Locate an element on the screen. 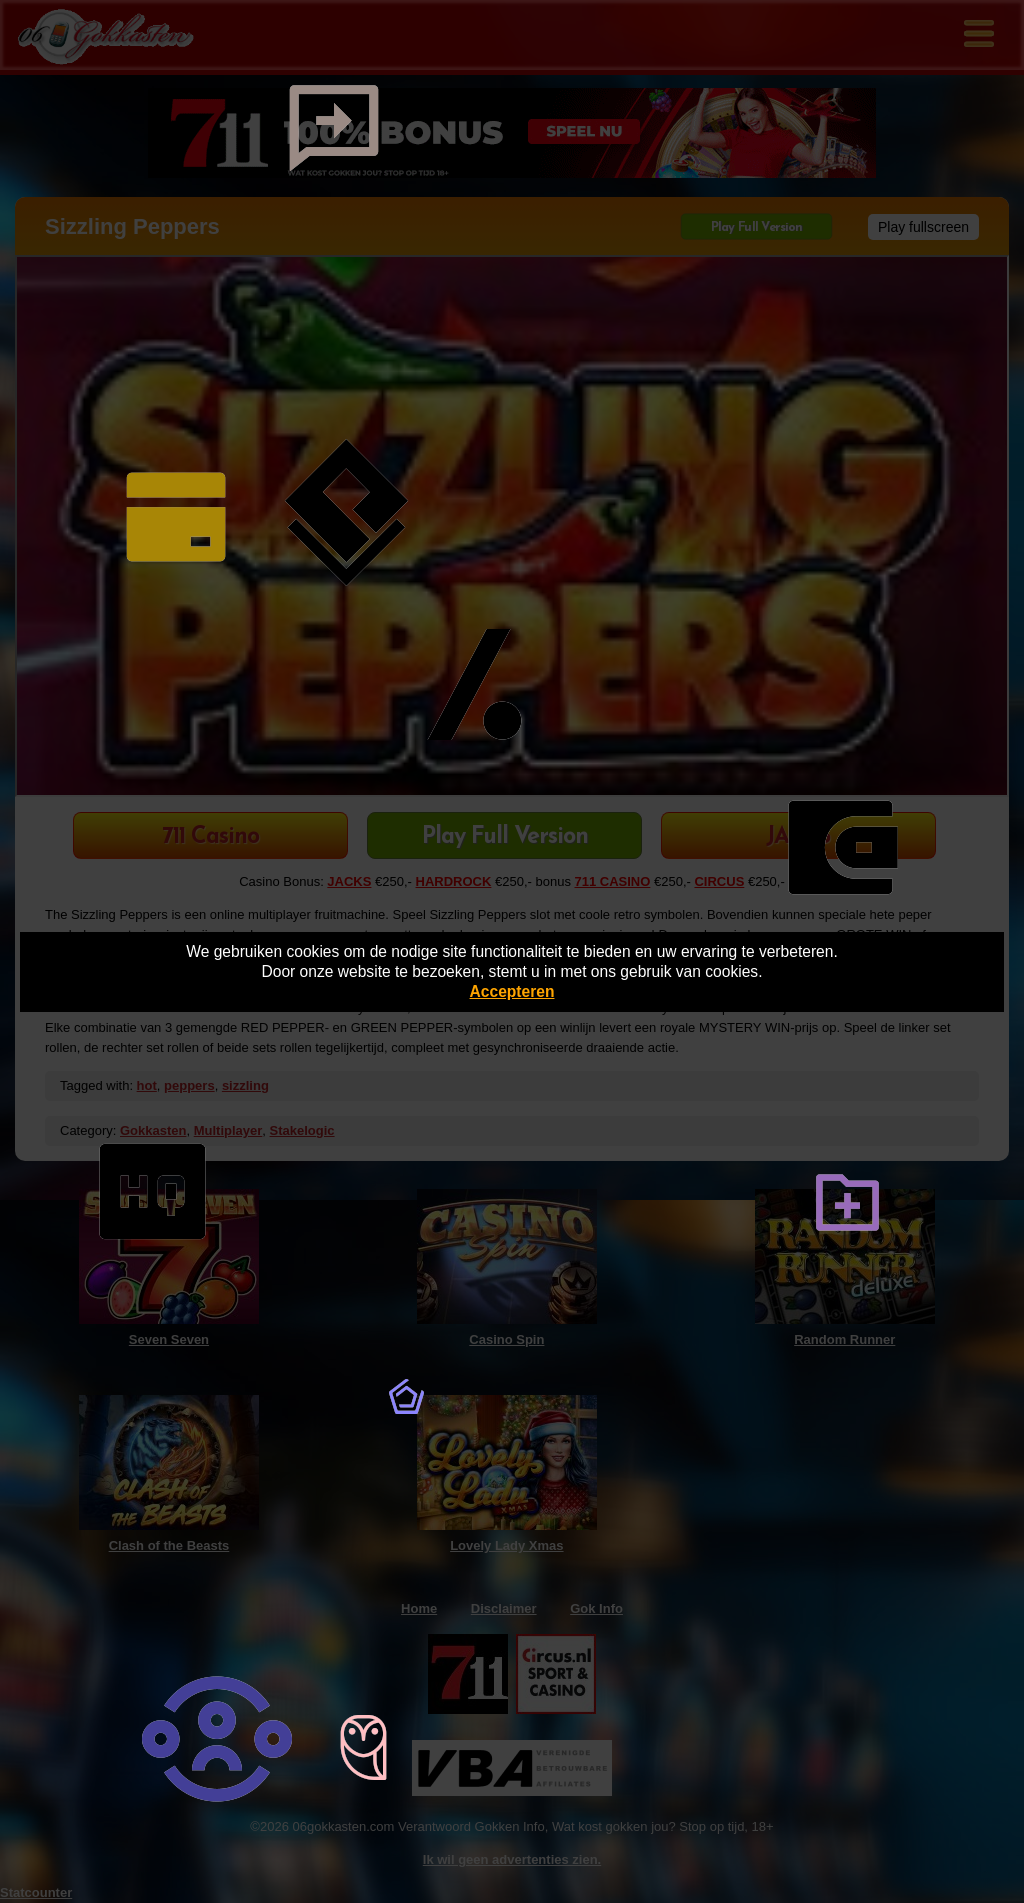 This screenshot has width=1024, height=1903. open Visual Paradigm application is located at coordinates (346, 512).